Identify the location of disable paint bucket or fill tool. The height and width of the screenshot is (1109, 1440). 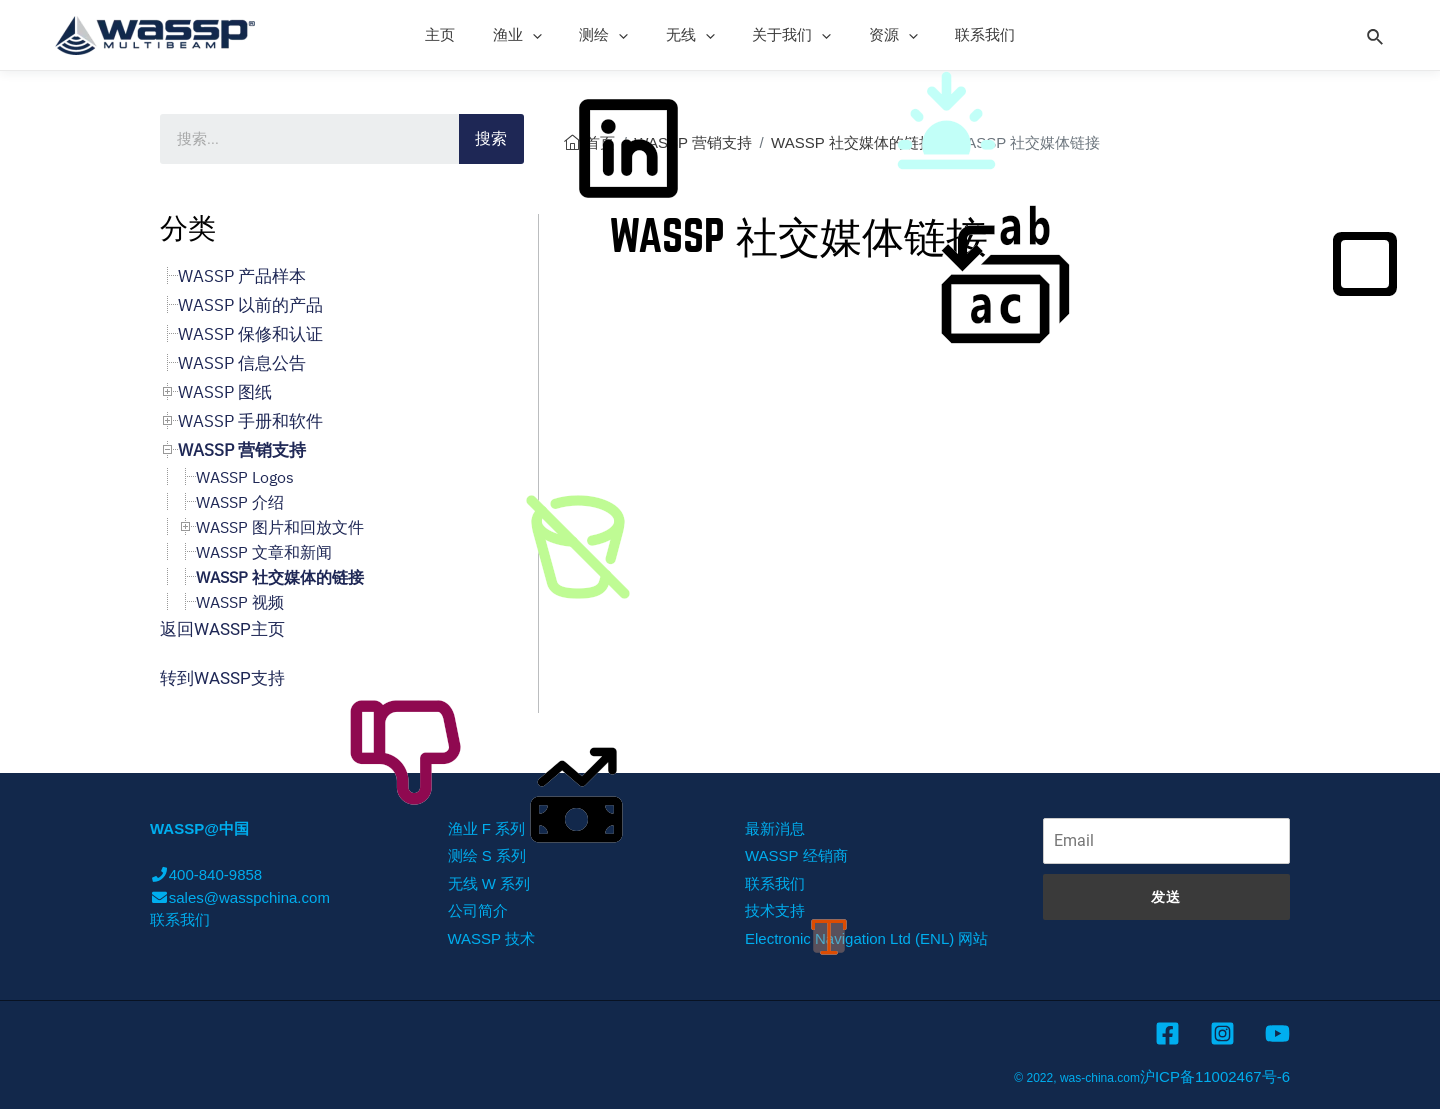
(578, 547).